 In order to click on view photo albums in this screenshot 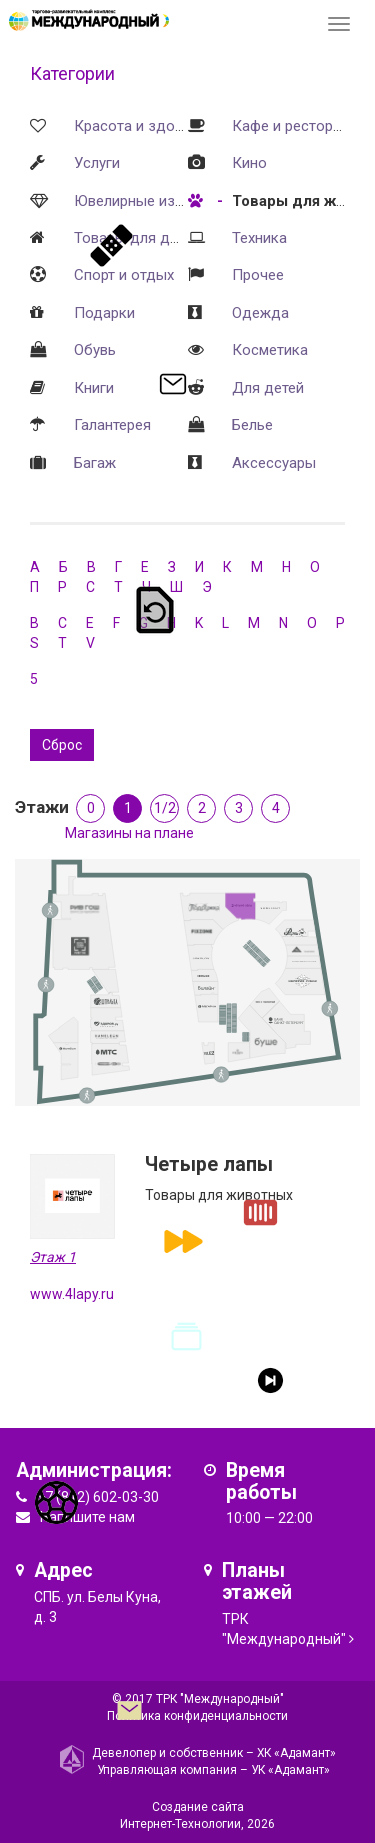, I will do `click(186, 1336)`.